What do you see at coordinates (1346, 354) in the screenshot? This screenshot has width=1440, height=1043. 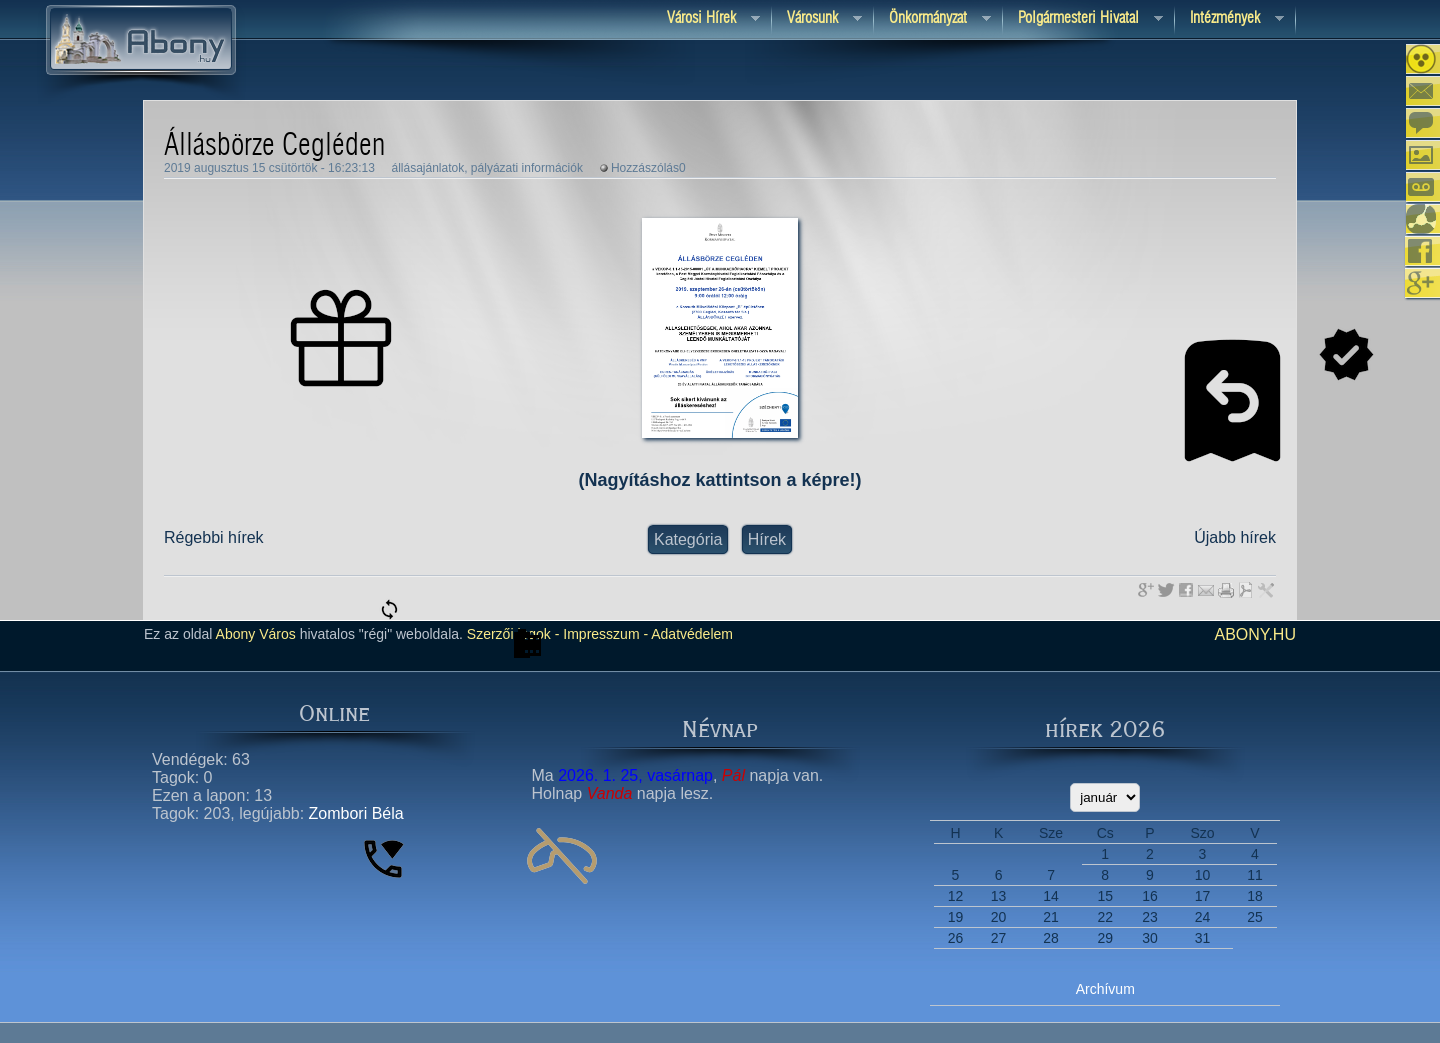 I see `indicates a verified account or profile` at bounding box center [1346, 354].